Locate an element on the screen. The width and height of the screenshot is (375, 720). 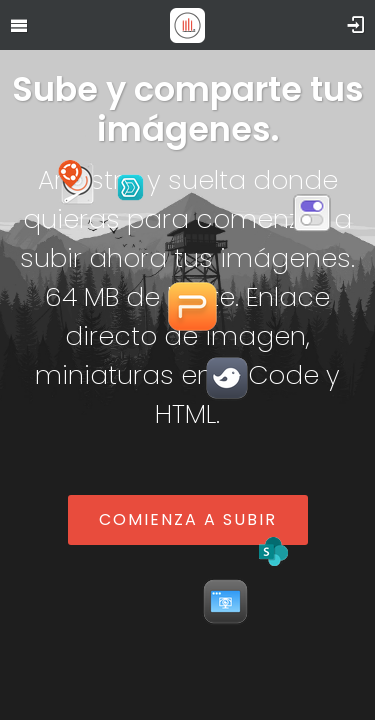
open wps presentation app is located at coordinates (192, 306).